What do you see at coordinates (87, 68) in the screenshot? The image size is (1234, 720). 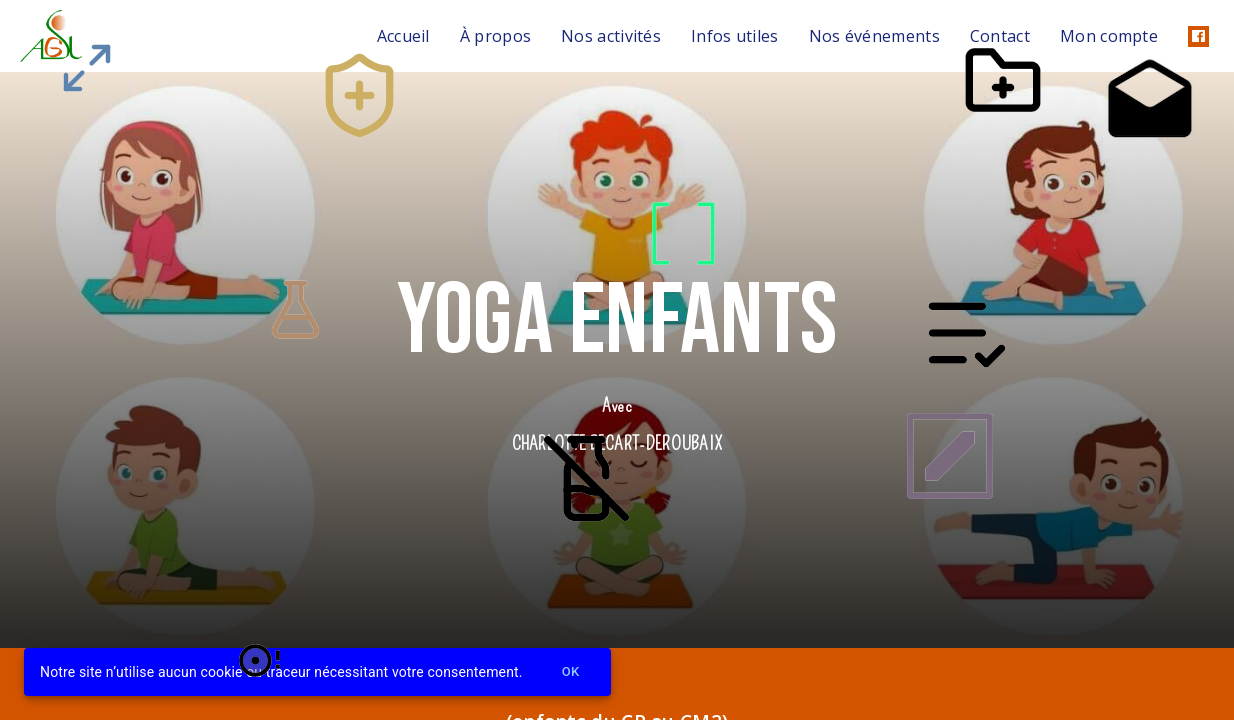 I see `expand to fullscreen mode` at bounding box center [87, 68].